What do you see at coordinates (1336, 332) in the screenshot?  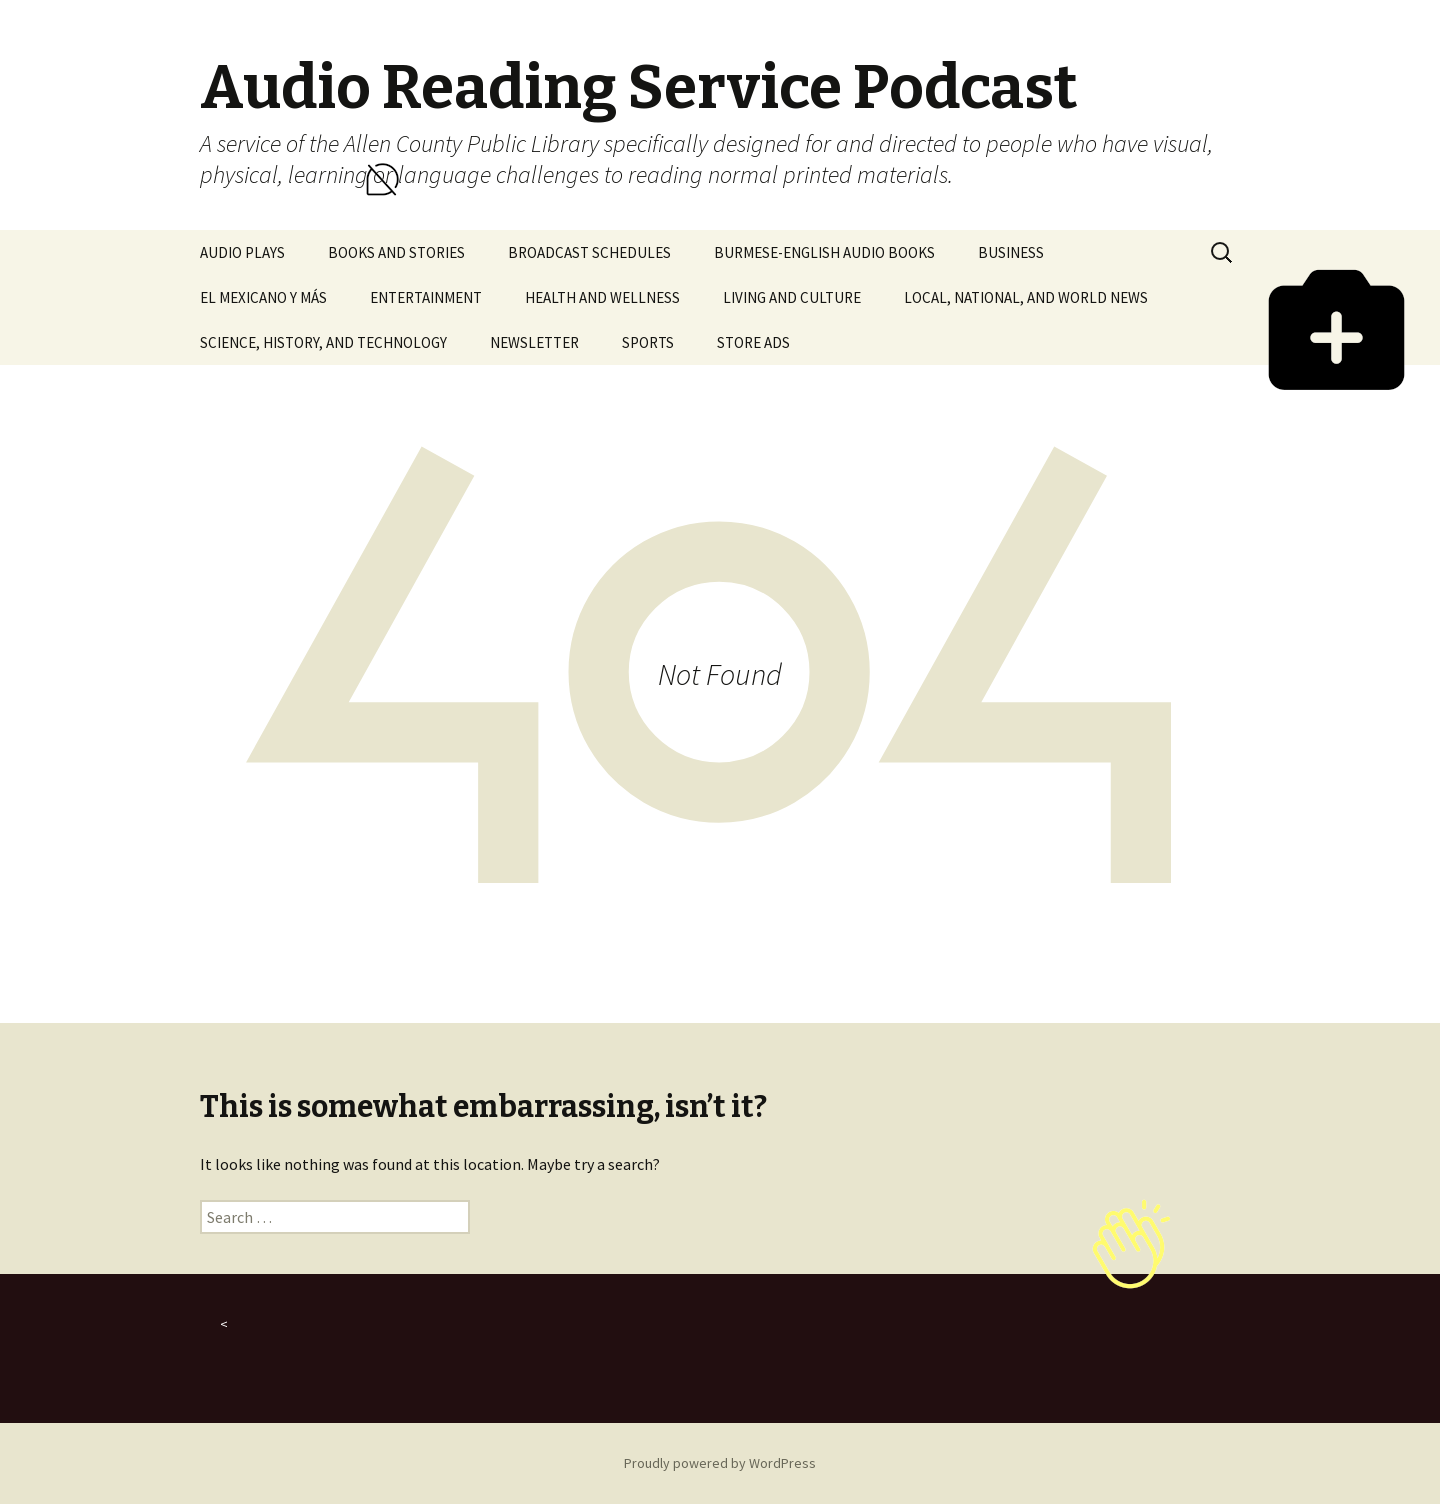 I see `add a new photo` at bounding box center [1336, 332].